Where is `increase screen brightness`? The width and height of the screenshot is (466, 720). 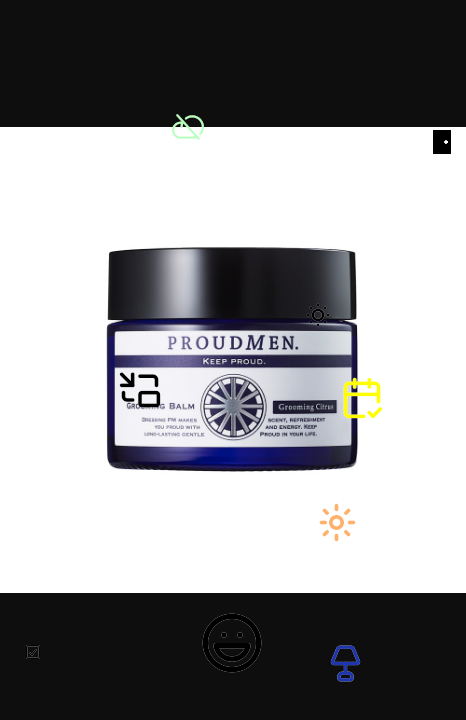
increase screen brightness is located at coordinates (336, 522).